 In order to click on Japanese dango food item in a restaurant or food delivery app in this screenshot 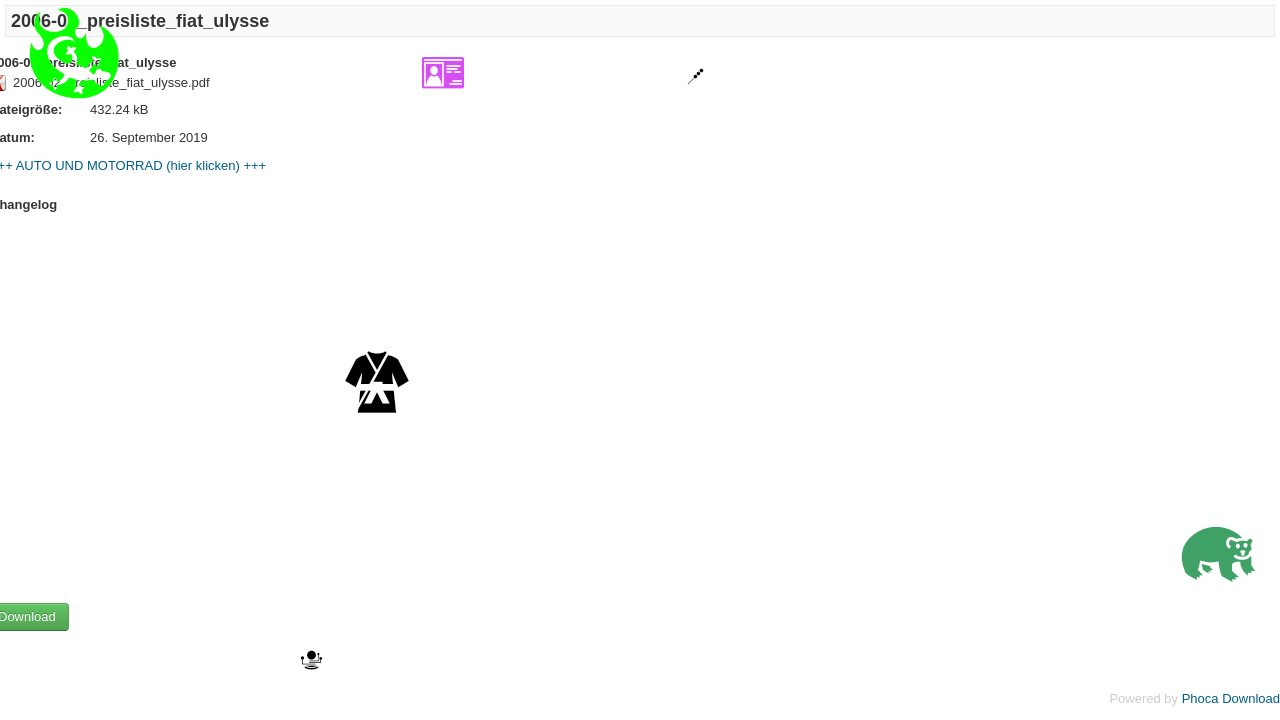, I will do `click(695, 76)`.